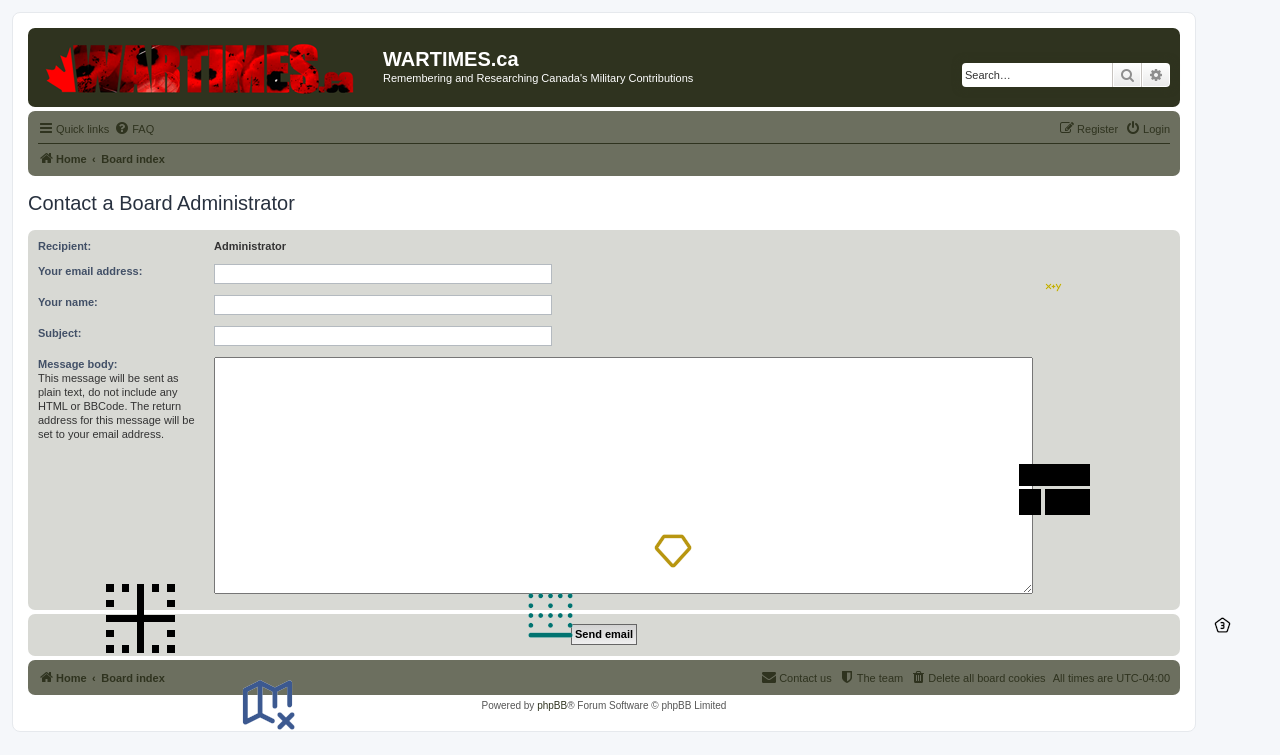  What do you see at coordinates (140, 618) in the screenshot?
I see `apply inner borders to selected cells` at bounding box center [140, 618].